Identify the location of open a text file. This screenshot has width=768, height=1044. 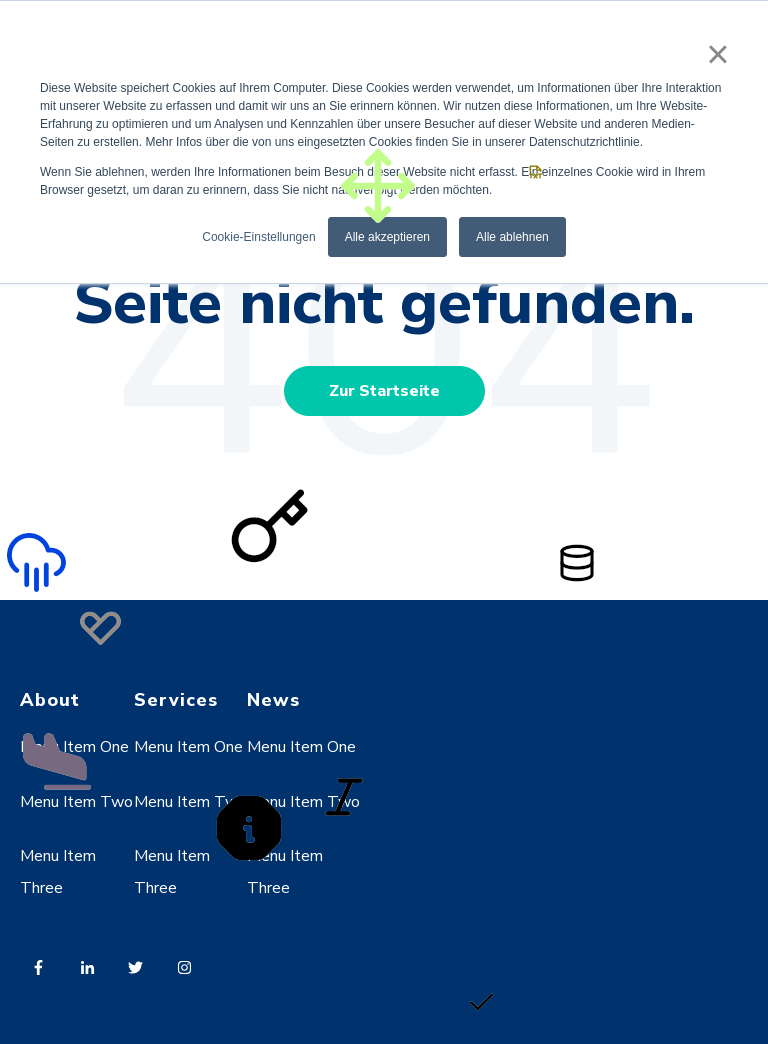
(535, 172).